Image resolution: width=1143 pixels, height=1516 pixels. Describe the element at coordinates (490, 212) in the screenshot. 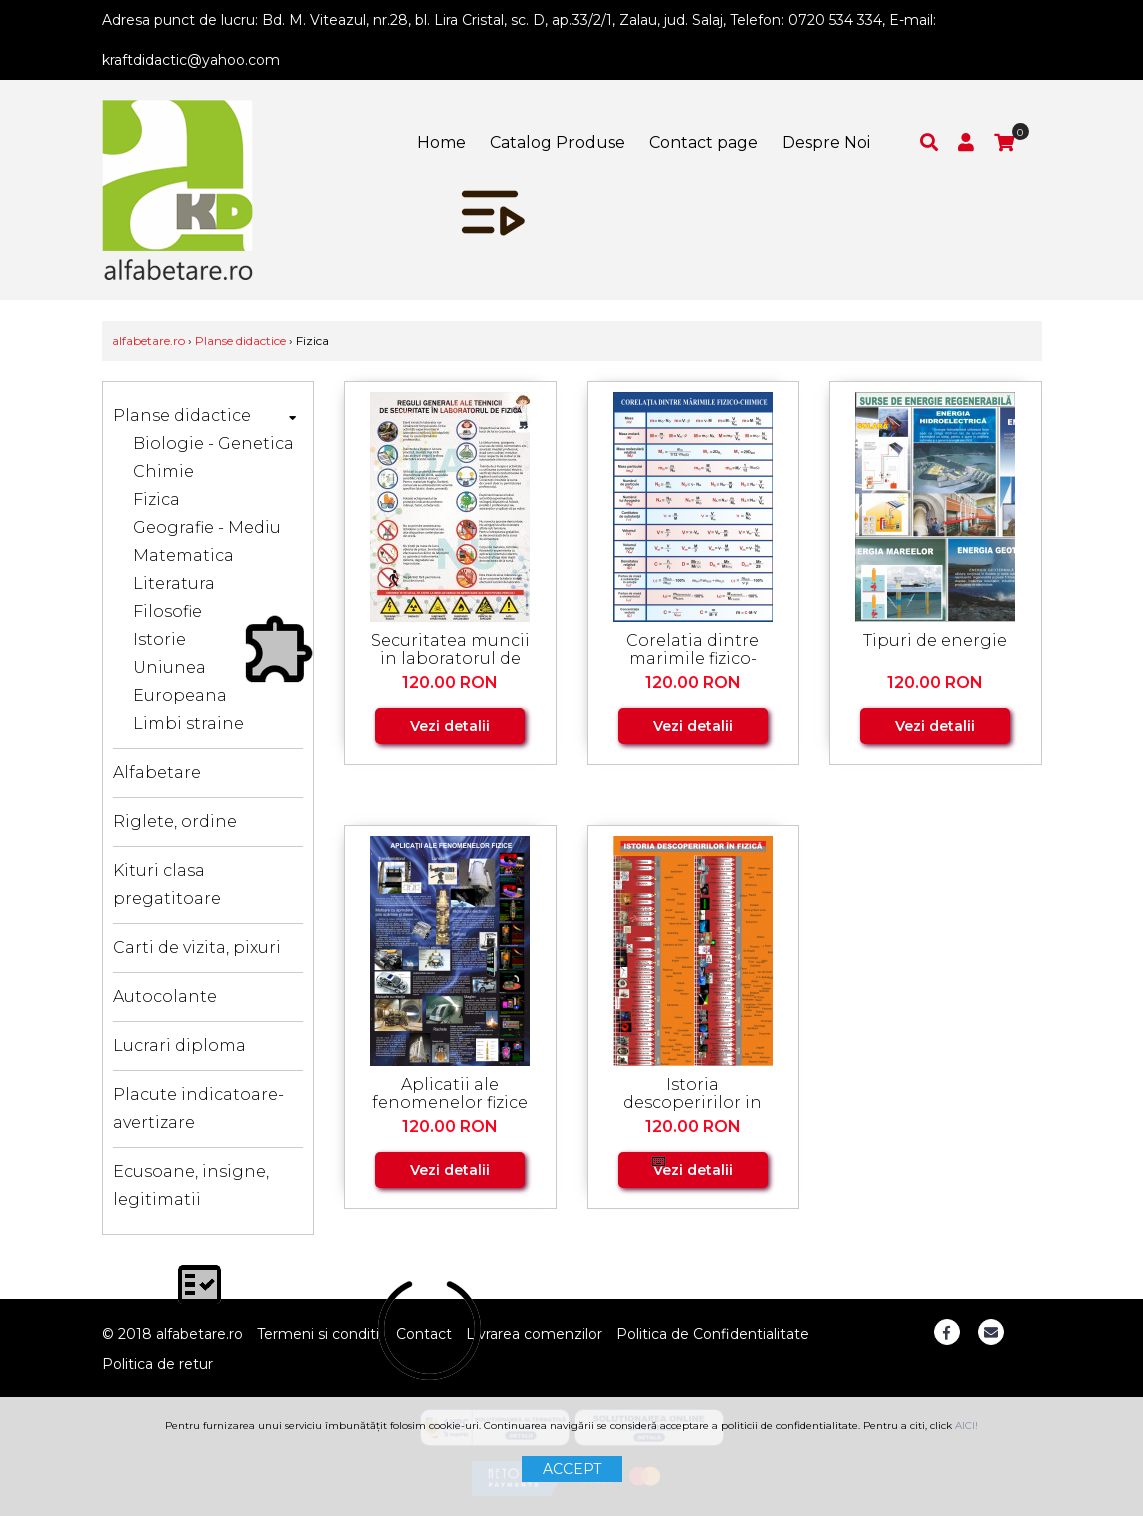

I see `view playback queue` at that location.